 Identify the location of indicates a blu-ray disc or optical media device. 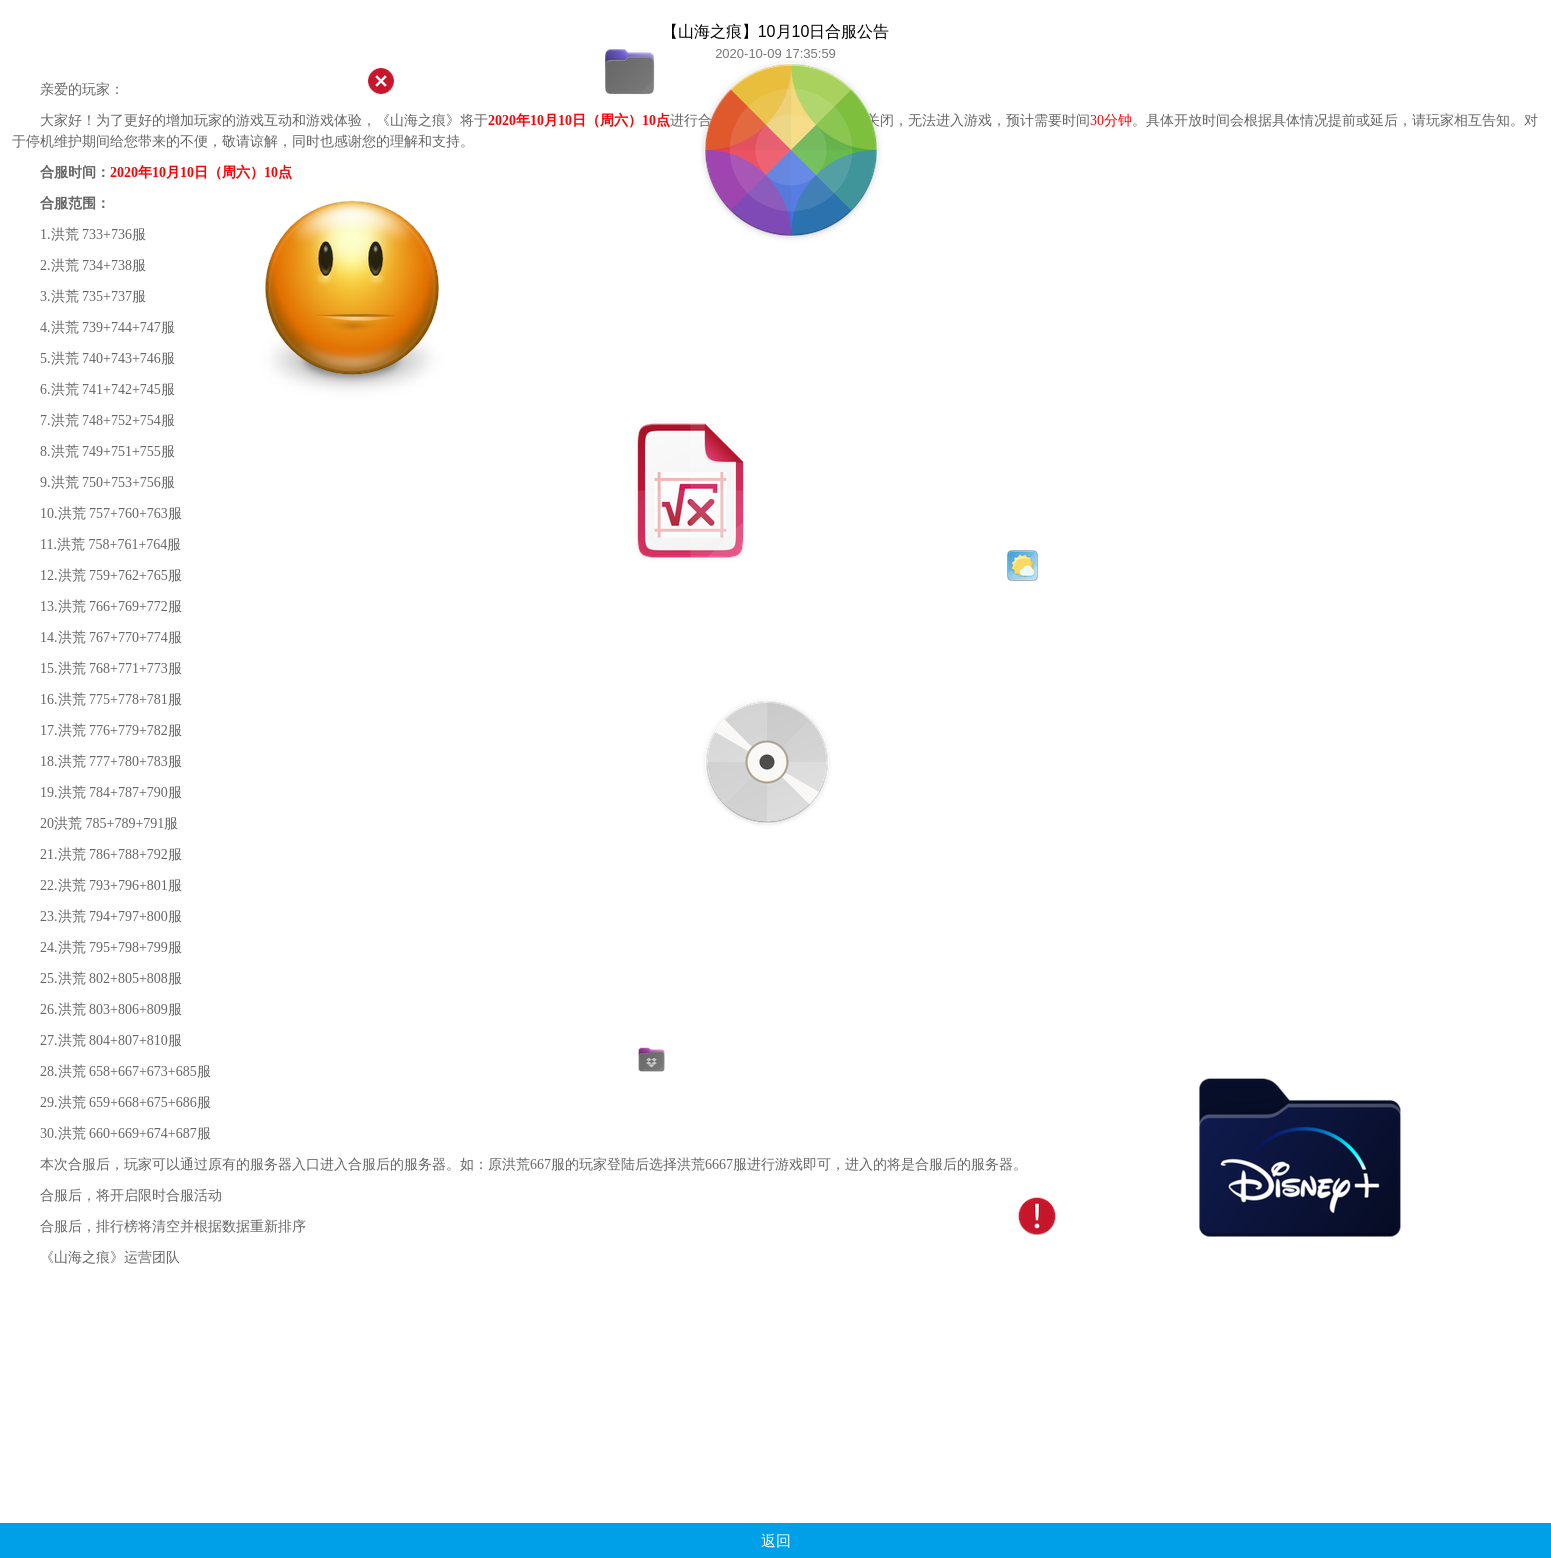
(767, 762).